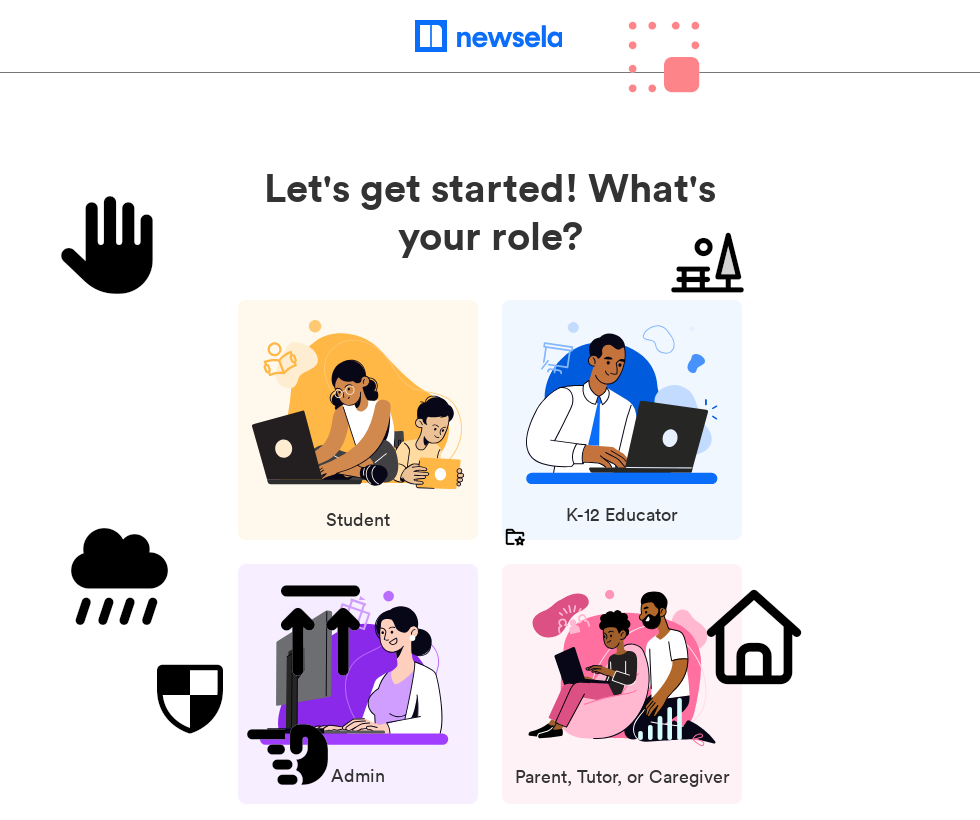 The height and width of the screenshot is (820, 980). Describe the element at coordinates (320, 630) in the screenshot. I see `upload multiple files` at that location.